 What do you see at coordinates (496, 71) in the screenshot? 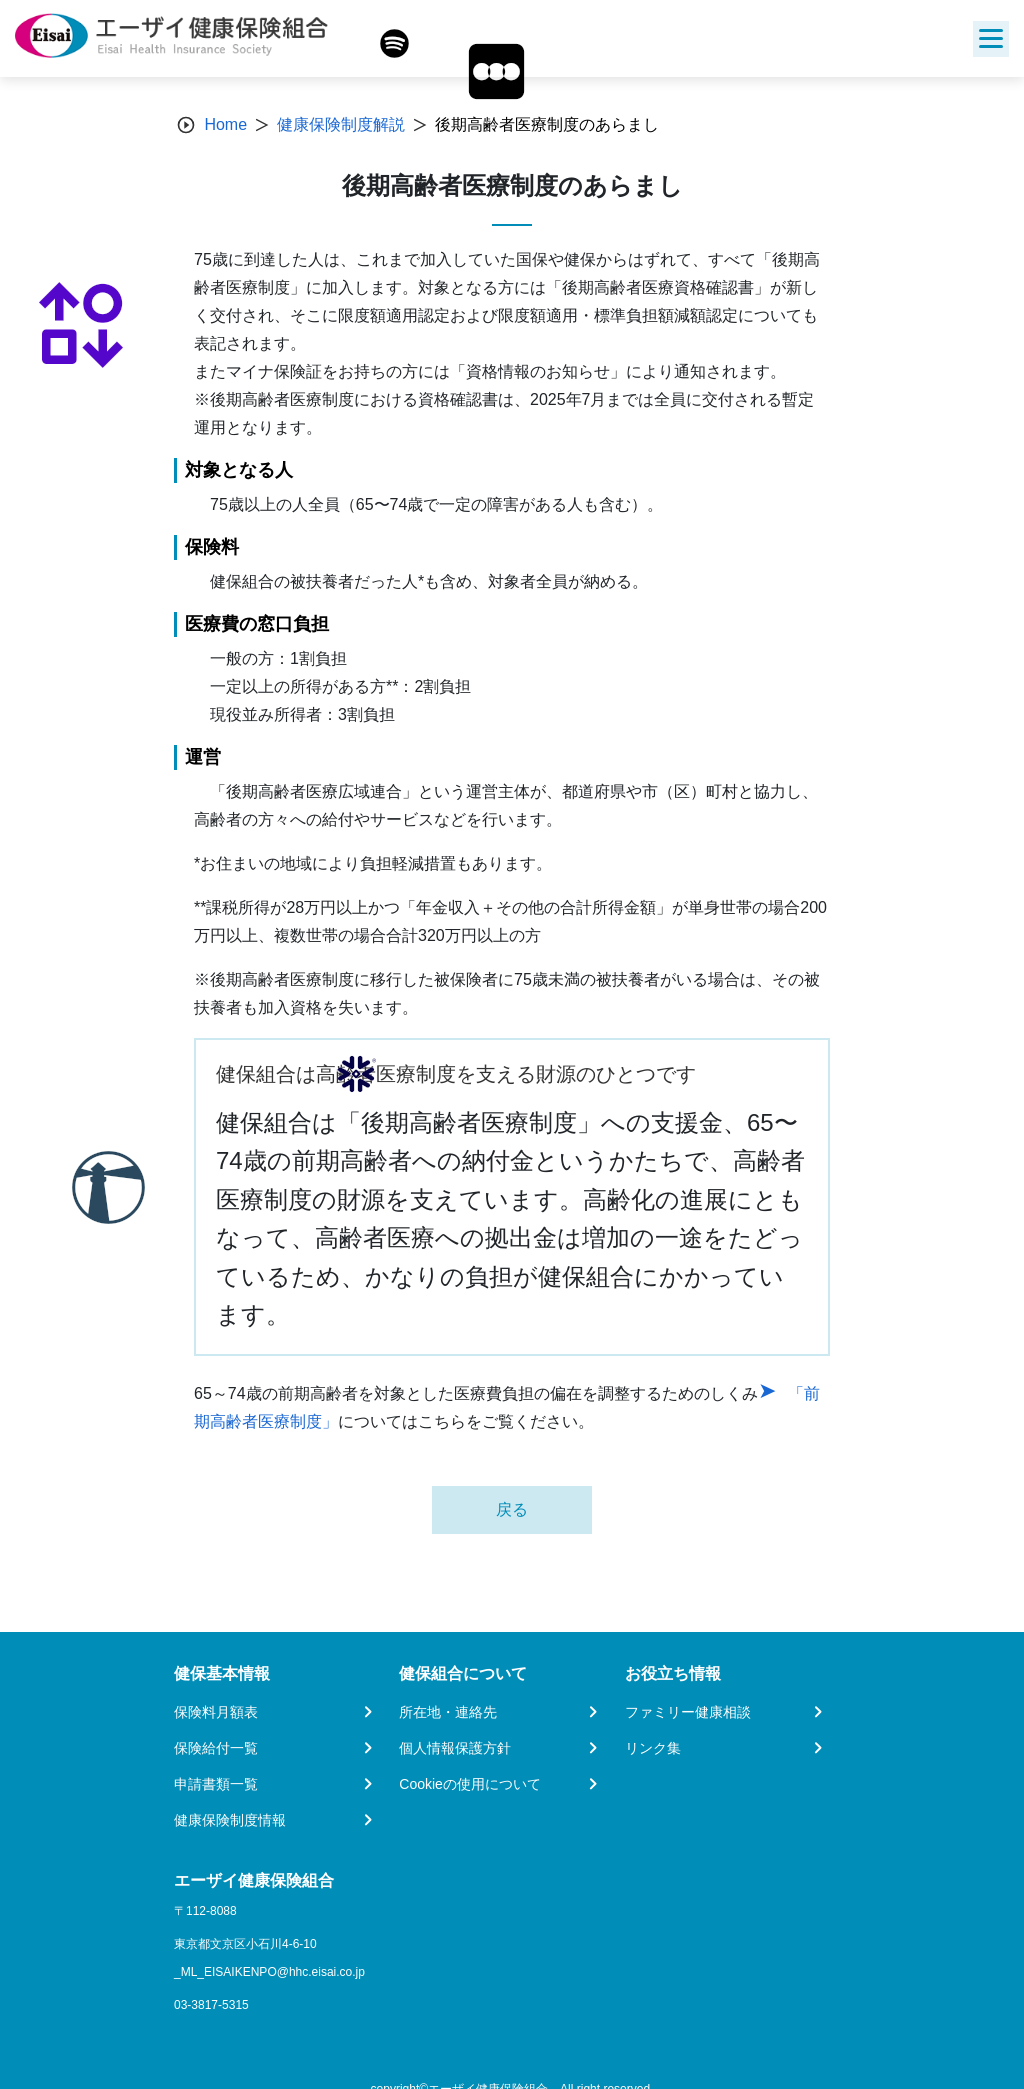
I see `open the Letterboxd app` at bounding box center [496, 71].